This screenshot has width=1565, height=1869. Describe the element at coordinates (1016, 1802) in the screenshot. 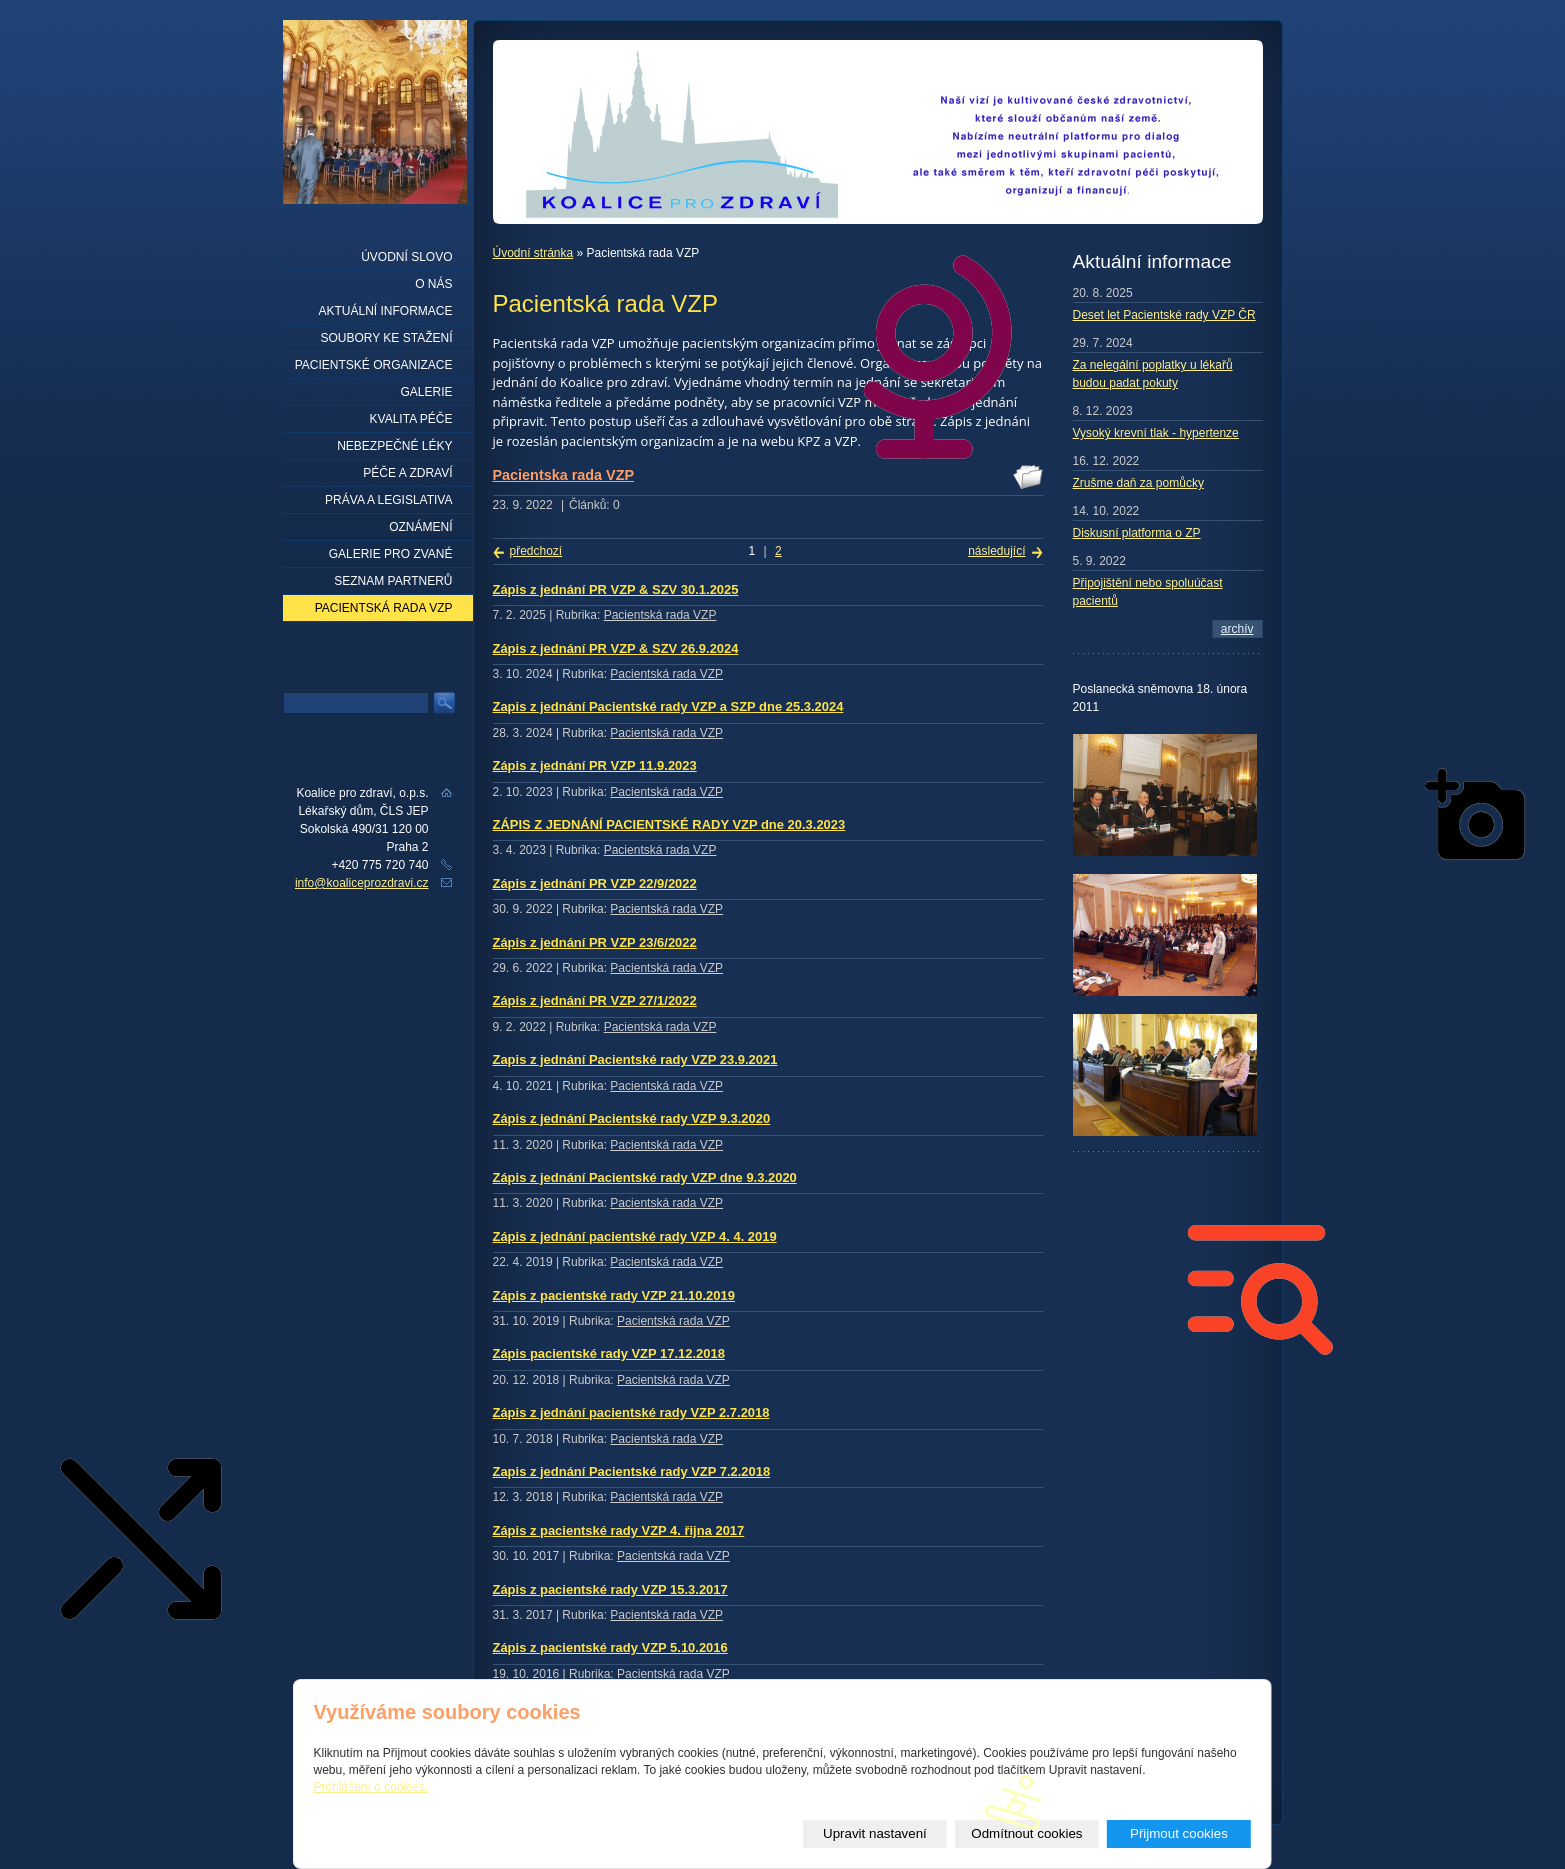

I see `access snowboarding or winter sports content` at that location.